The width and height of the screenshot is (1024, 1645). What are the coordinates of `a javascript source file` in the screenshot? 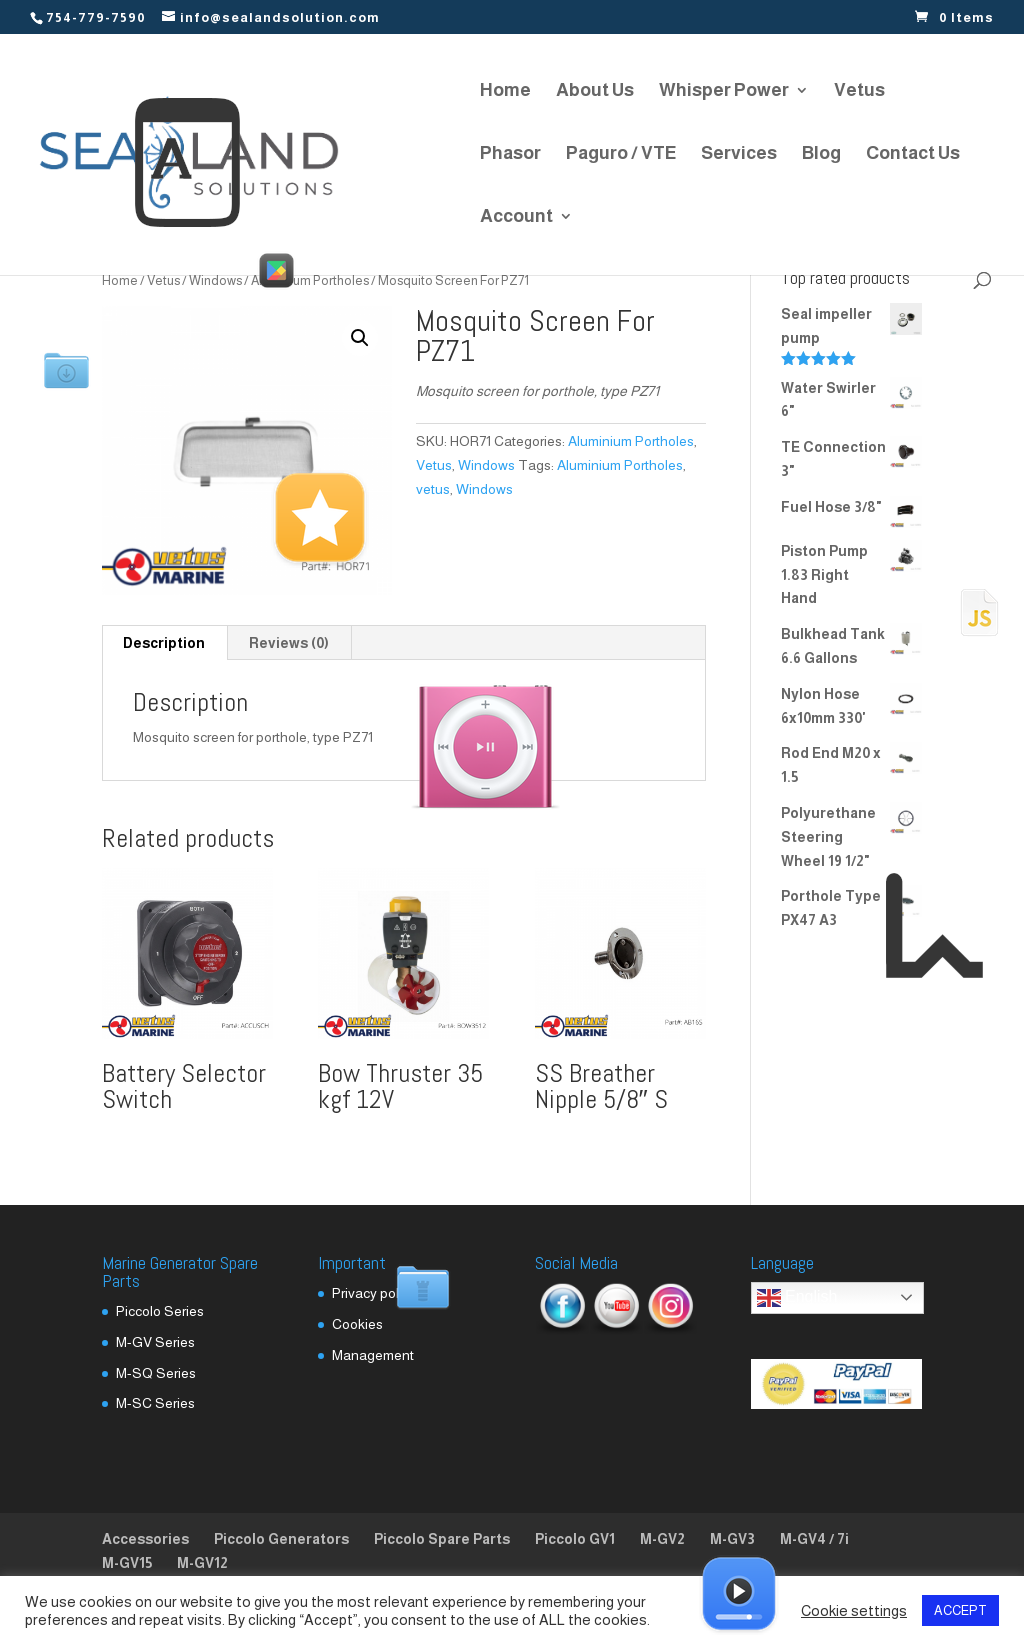 It's located at (979, 612).